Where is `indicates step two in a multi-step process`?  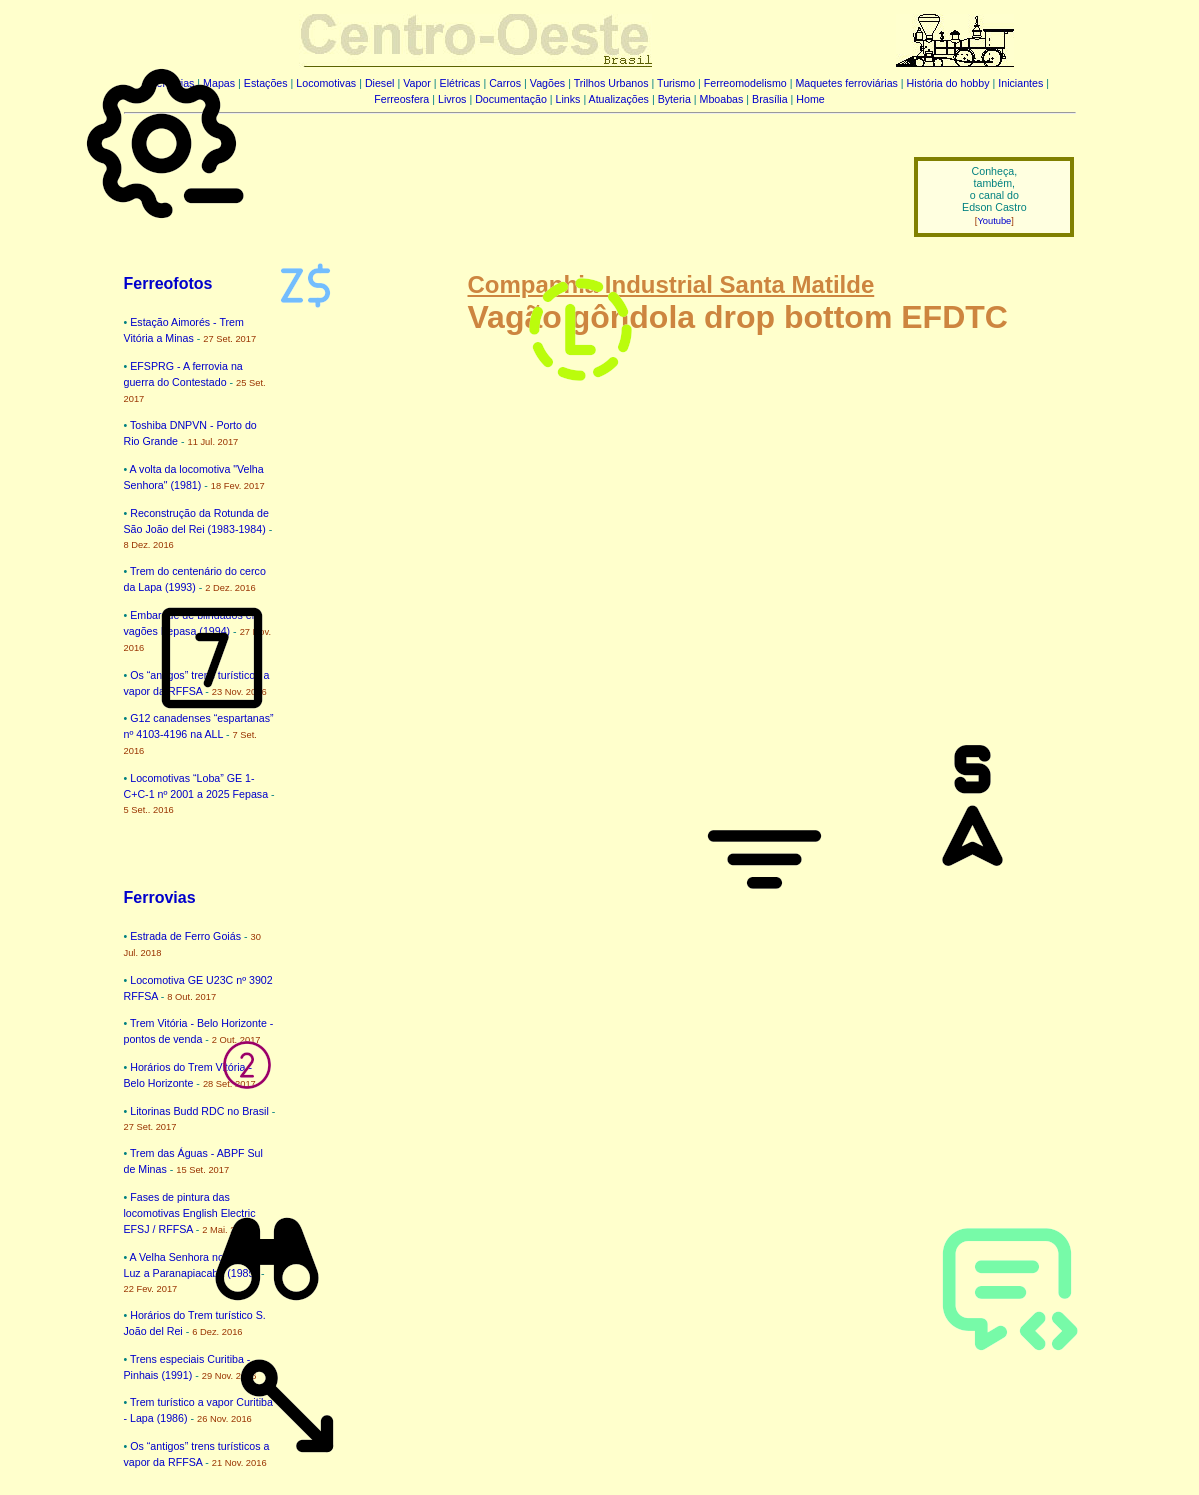 indicates step two in a multi-step process is located at coordinates (247, 1065).